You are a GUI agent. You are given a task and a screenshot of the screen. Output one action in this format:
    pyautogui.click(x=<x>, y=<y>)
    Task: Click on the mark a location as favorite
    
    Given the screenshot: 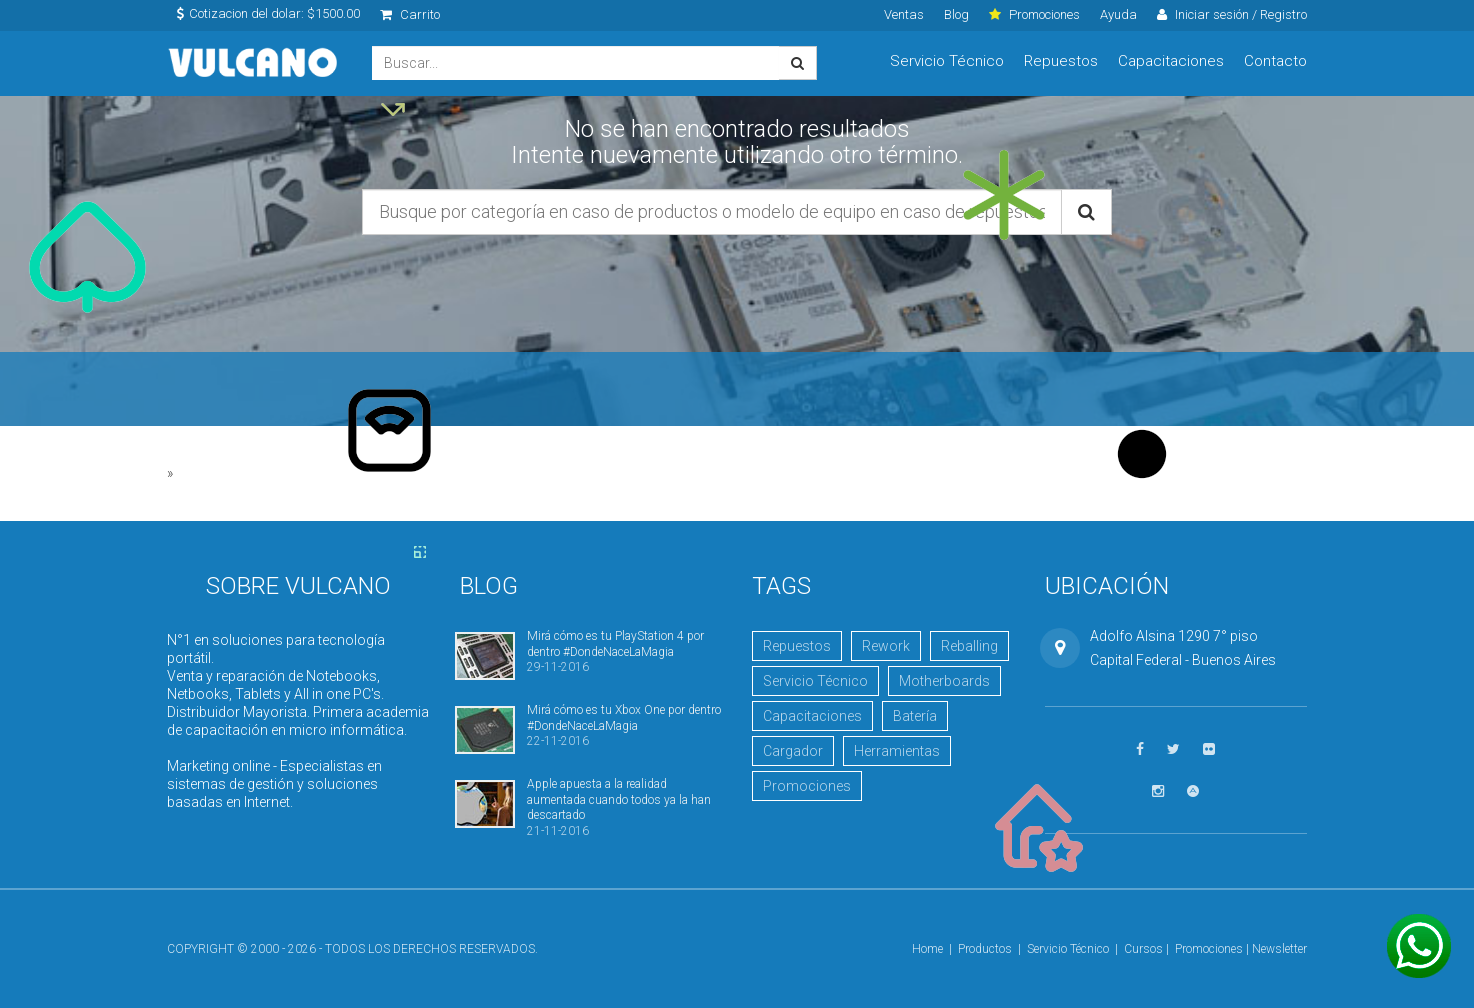 What is the action you would take?
    pyautogui.click(x=1037, y=826)
    